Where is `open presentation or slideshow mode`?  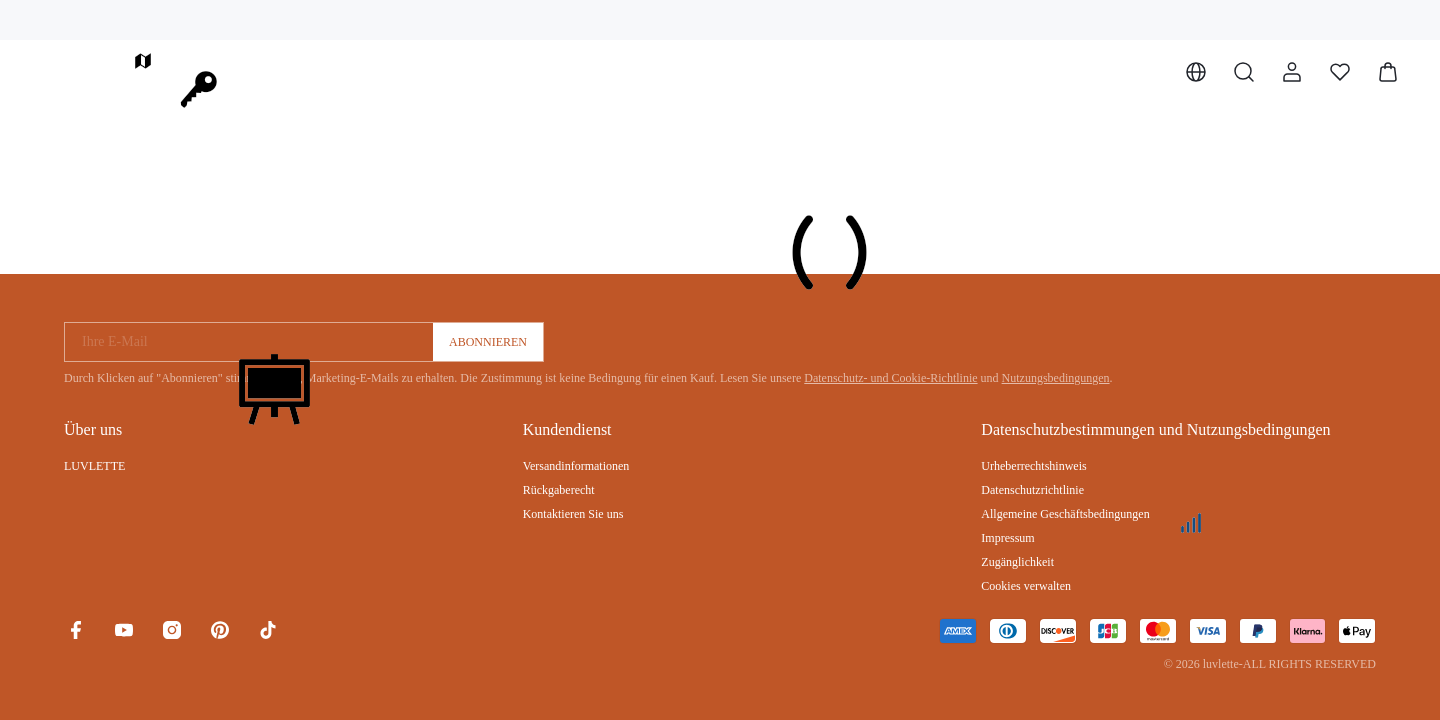 open presentation or slideshow mode is located at coordinates (274, 389).